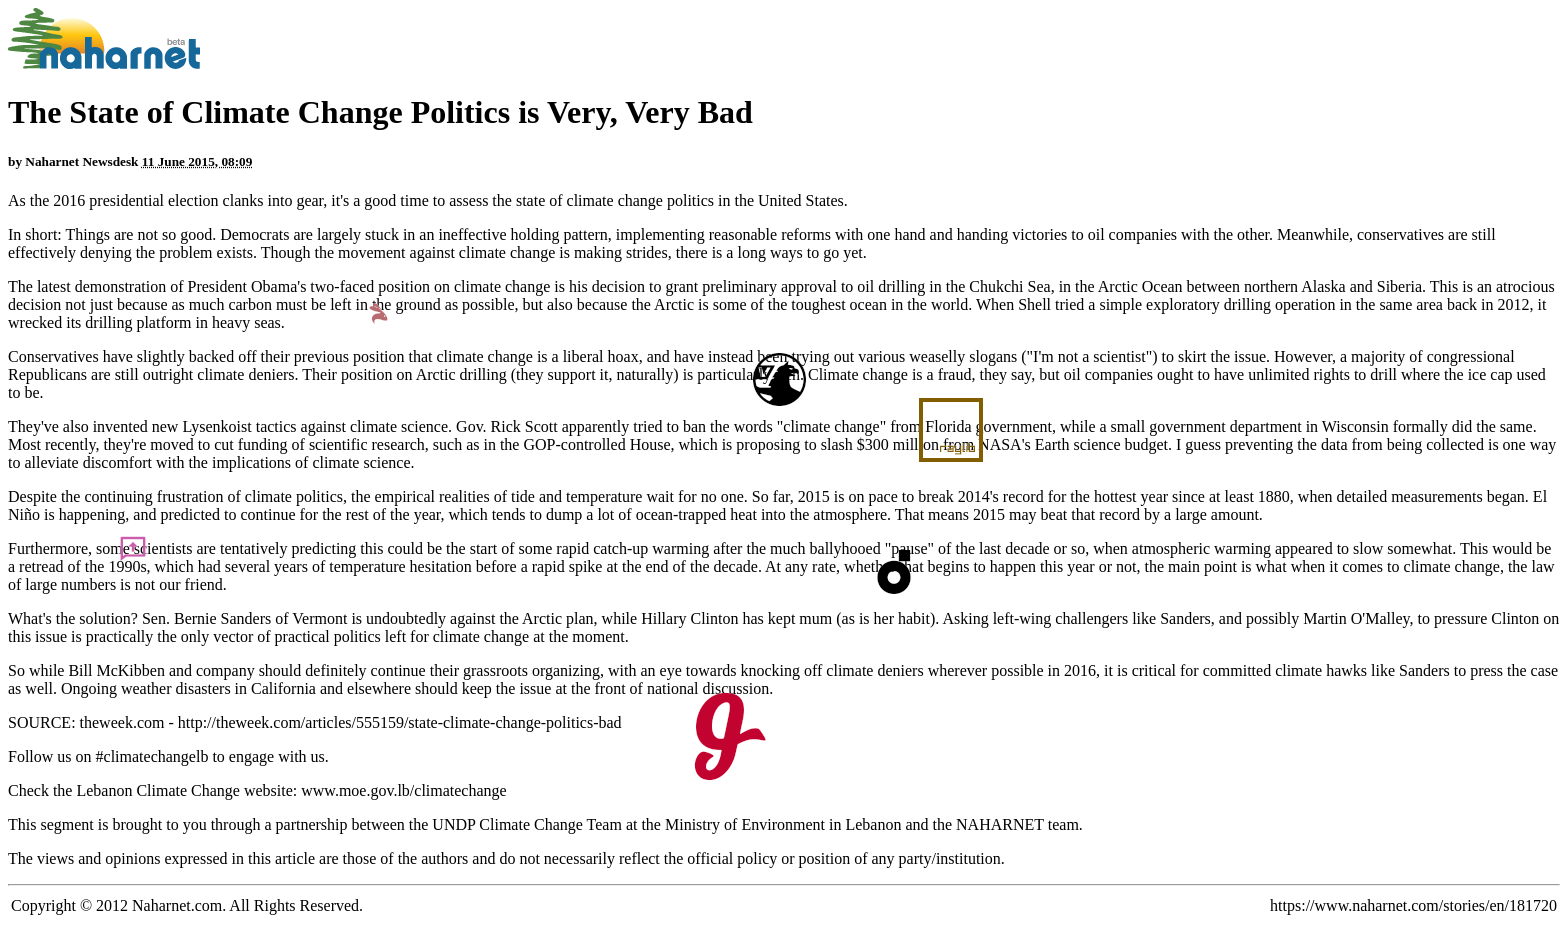 The image size is (1568, 926). Describe the element at coordinates (133, 548) in the screenshot. I see `upload a file to the chat` at that location.